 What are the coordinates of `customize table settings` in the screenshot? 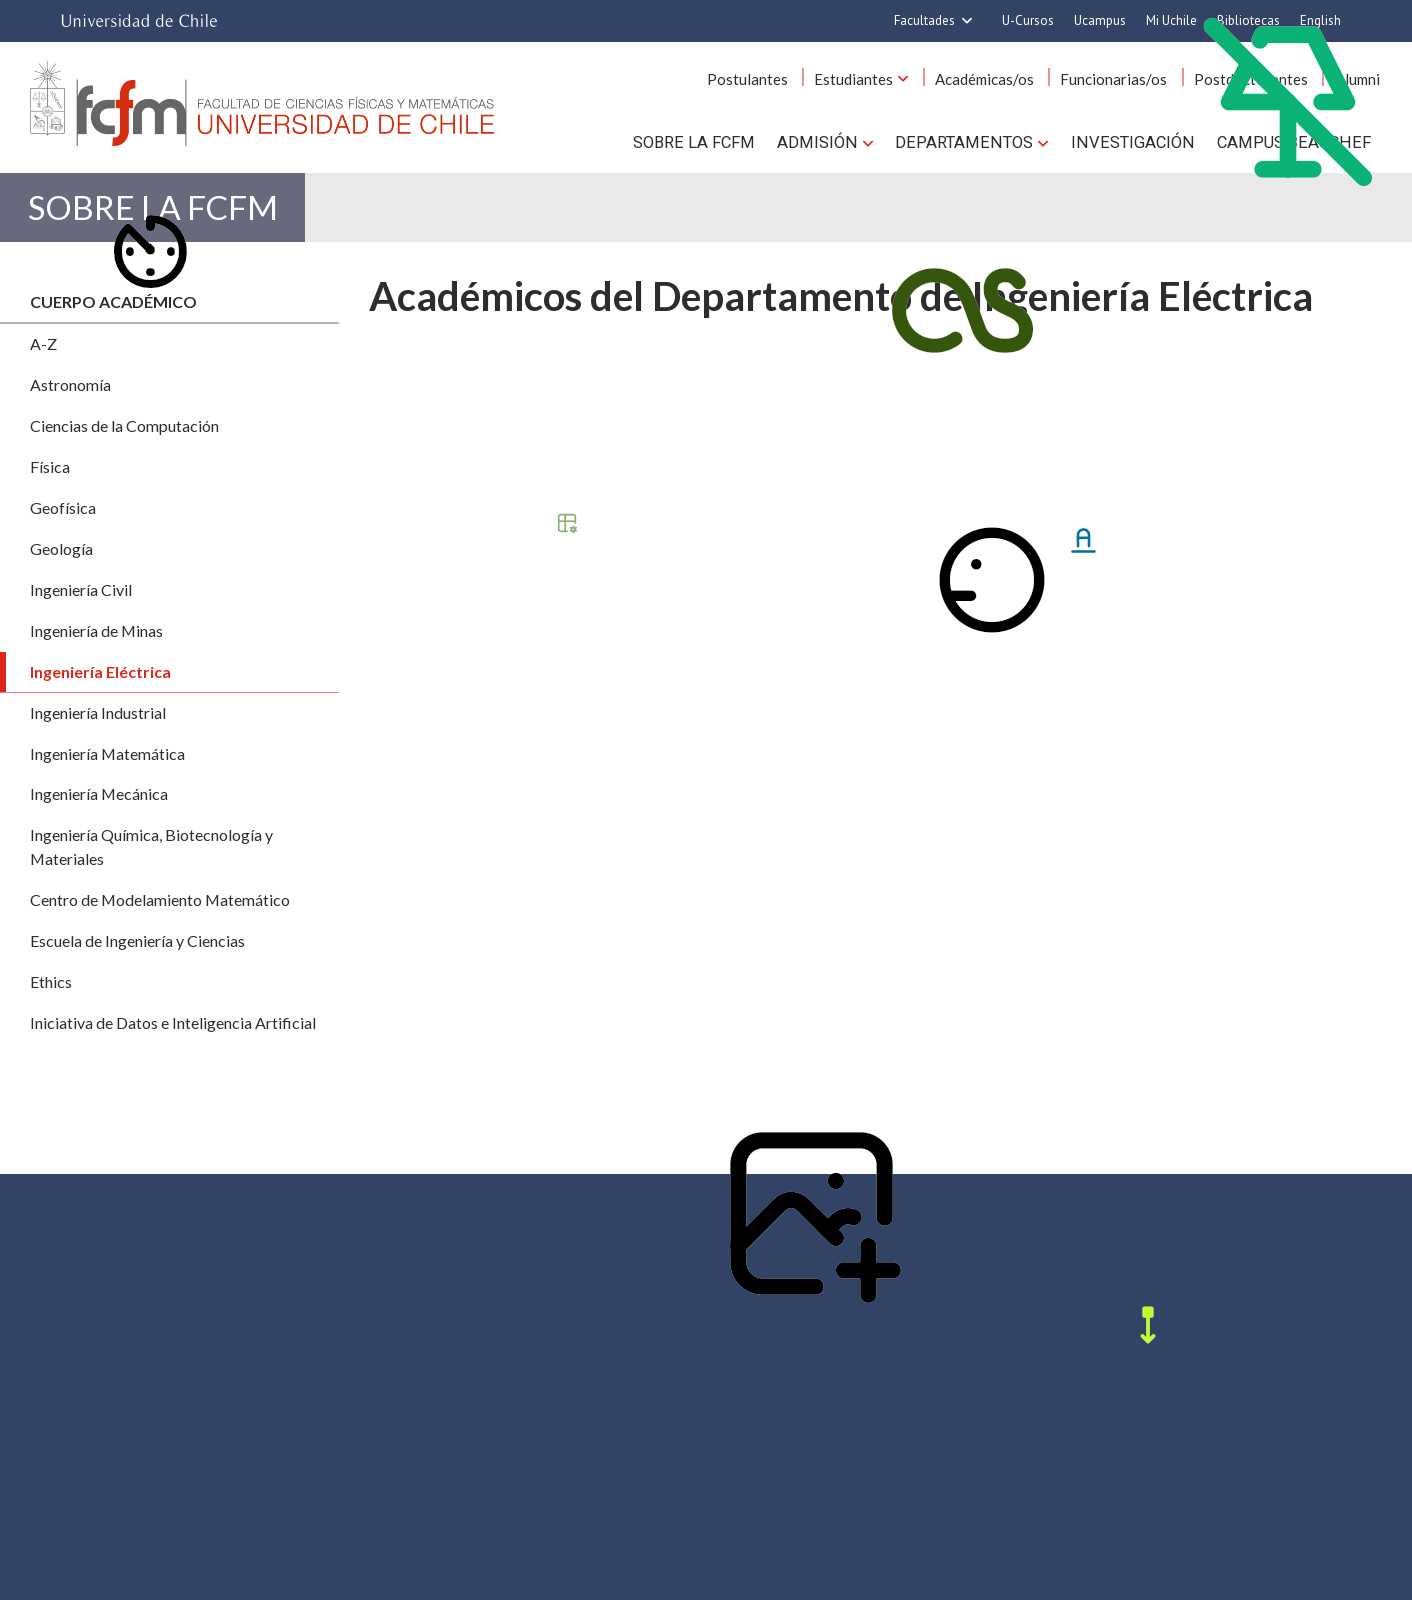 It's located at (567, 523).